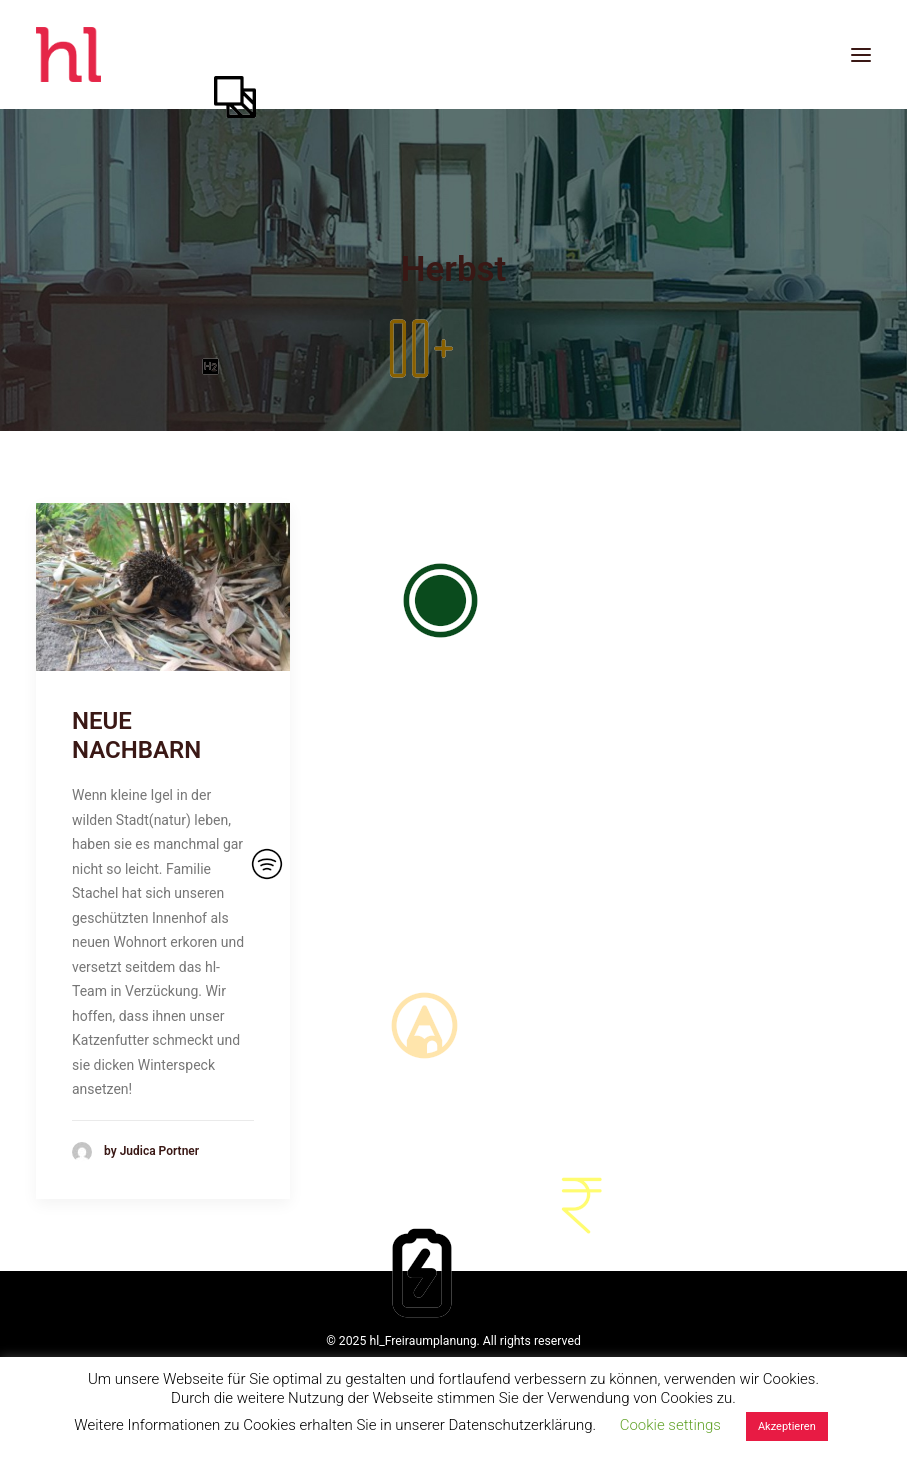 This screenshot has height=1458, width=907. What do you see at coordinates (422, 1273) in the screenshot?
I see `indicates device is currently charging` at bounding box center [422, 1273].